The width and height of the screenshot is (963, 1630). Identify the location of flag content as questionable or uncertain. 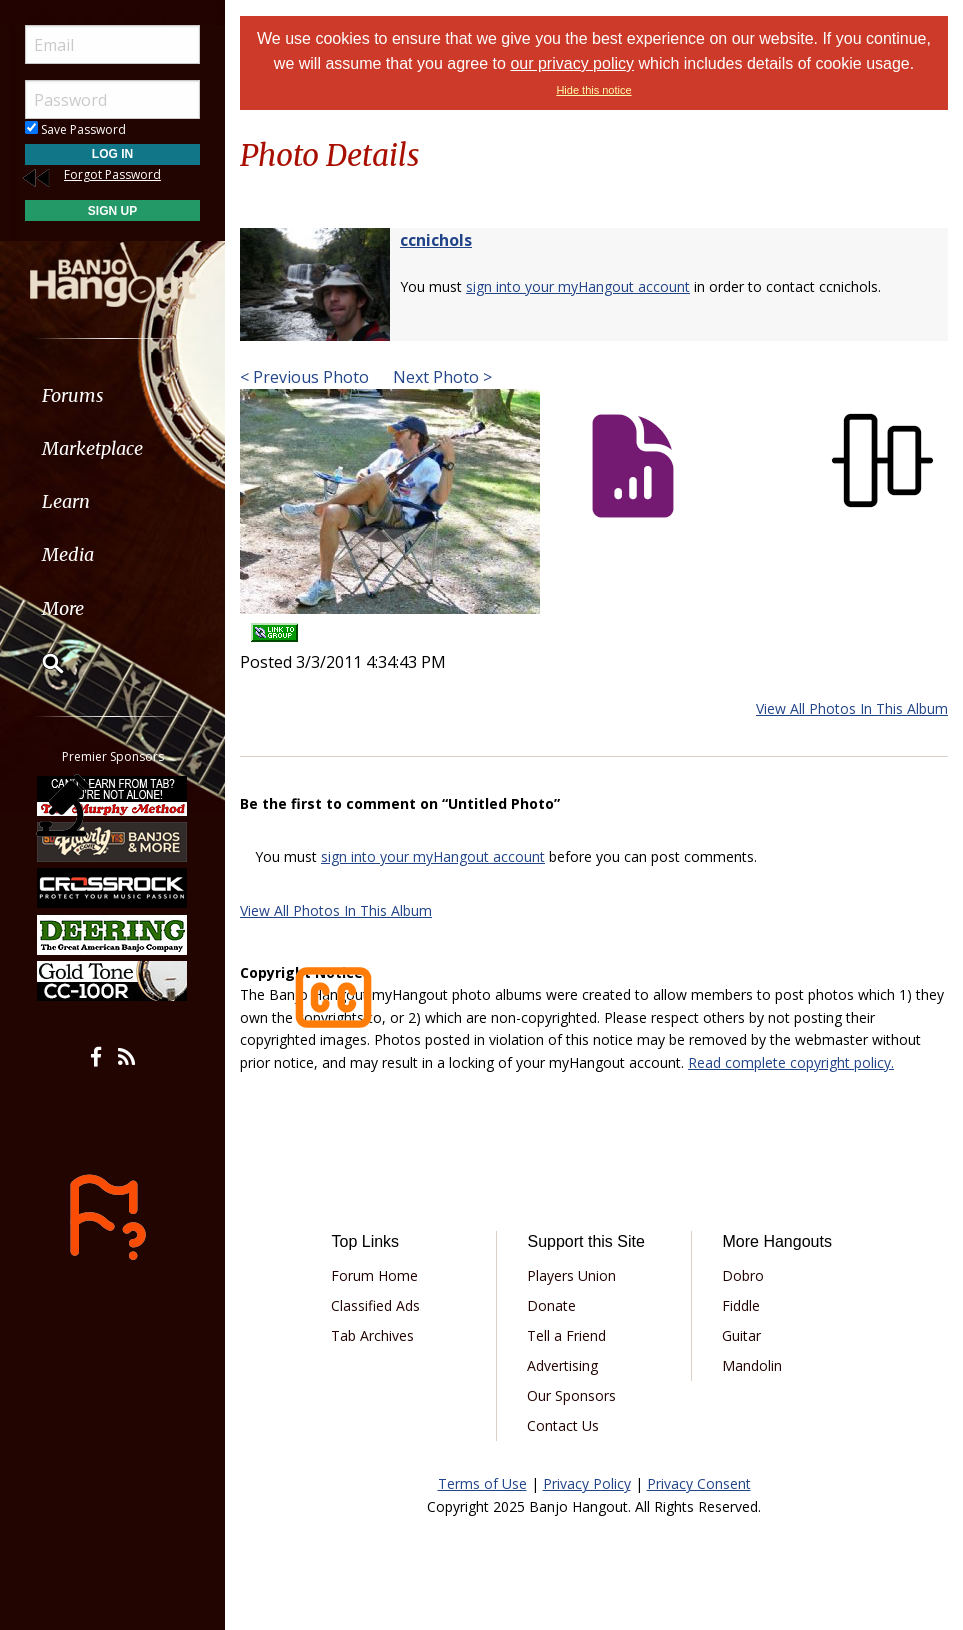
(104, 1214).